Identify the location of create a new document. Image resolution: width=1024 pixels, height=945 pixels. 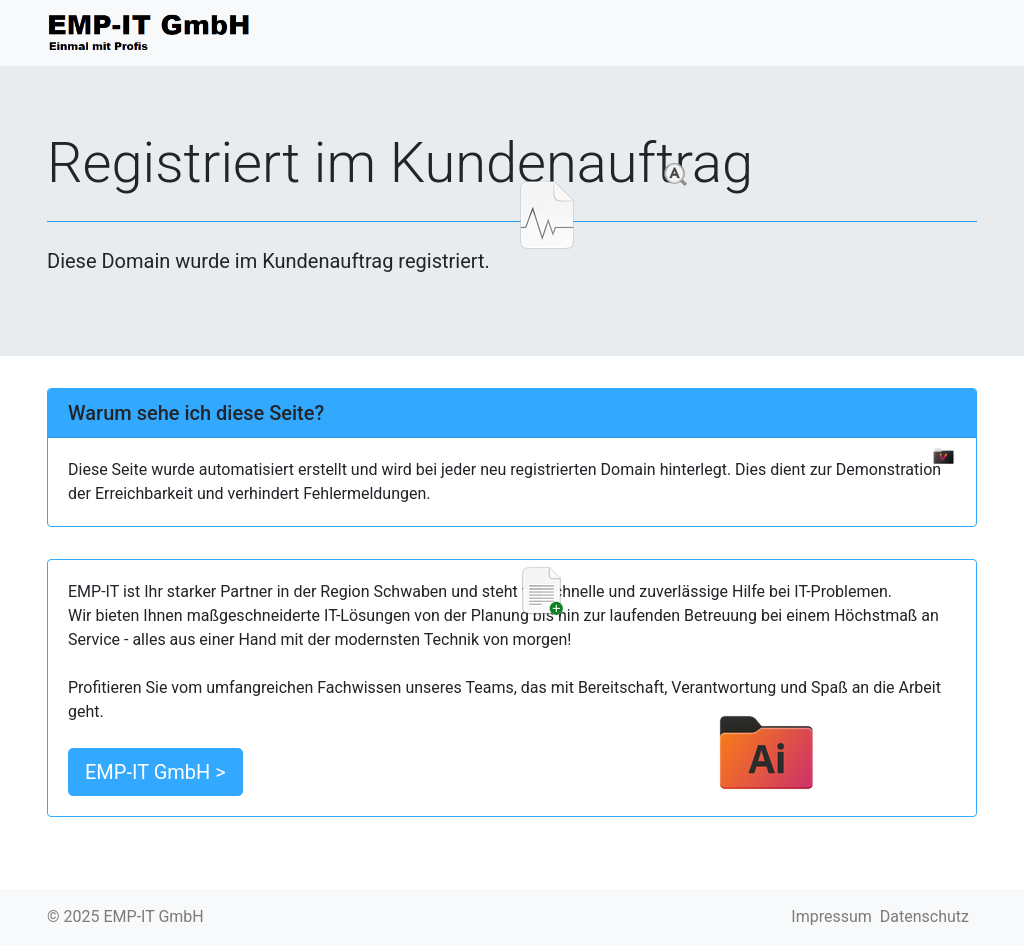
(541, 590).